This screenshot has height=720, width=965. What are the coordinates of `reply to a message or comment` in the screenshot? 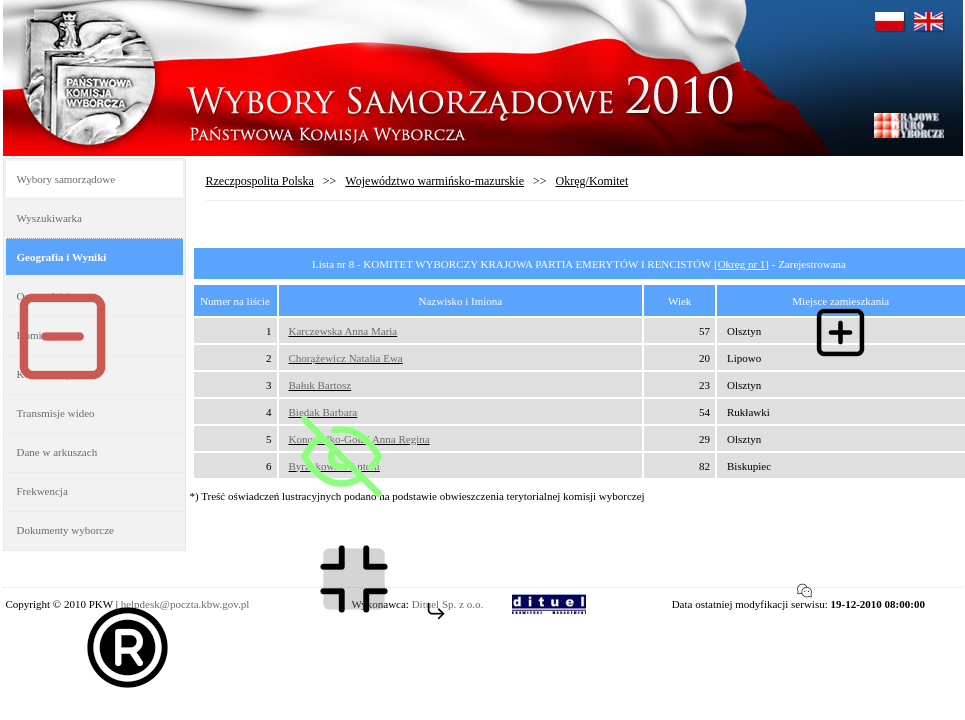 It's located at (436, 611).